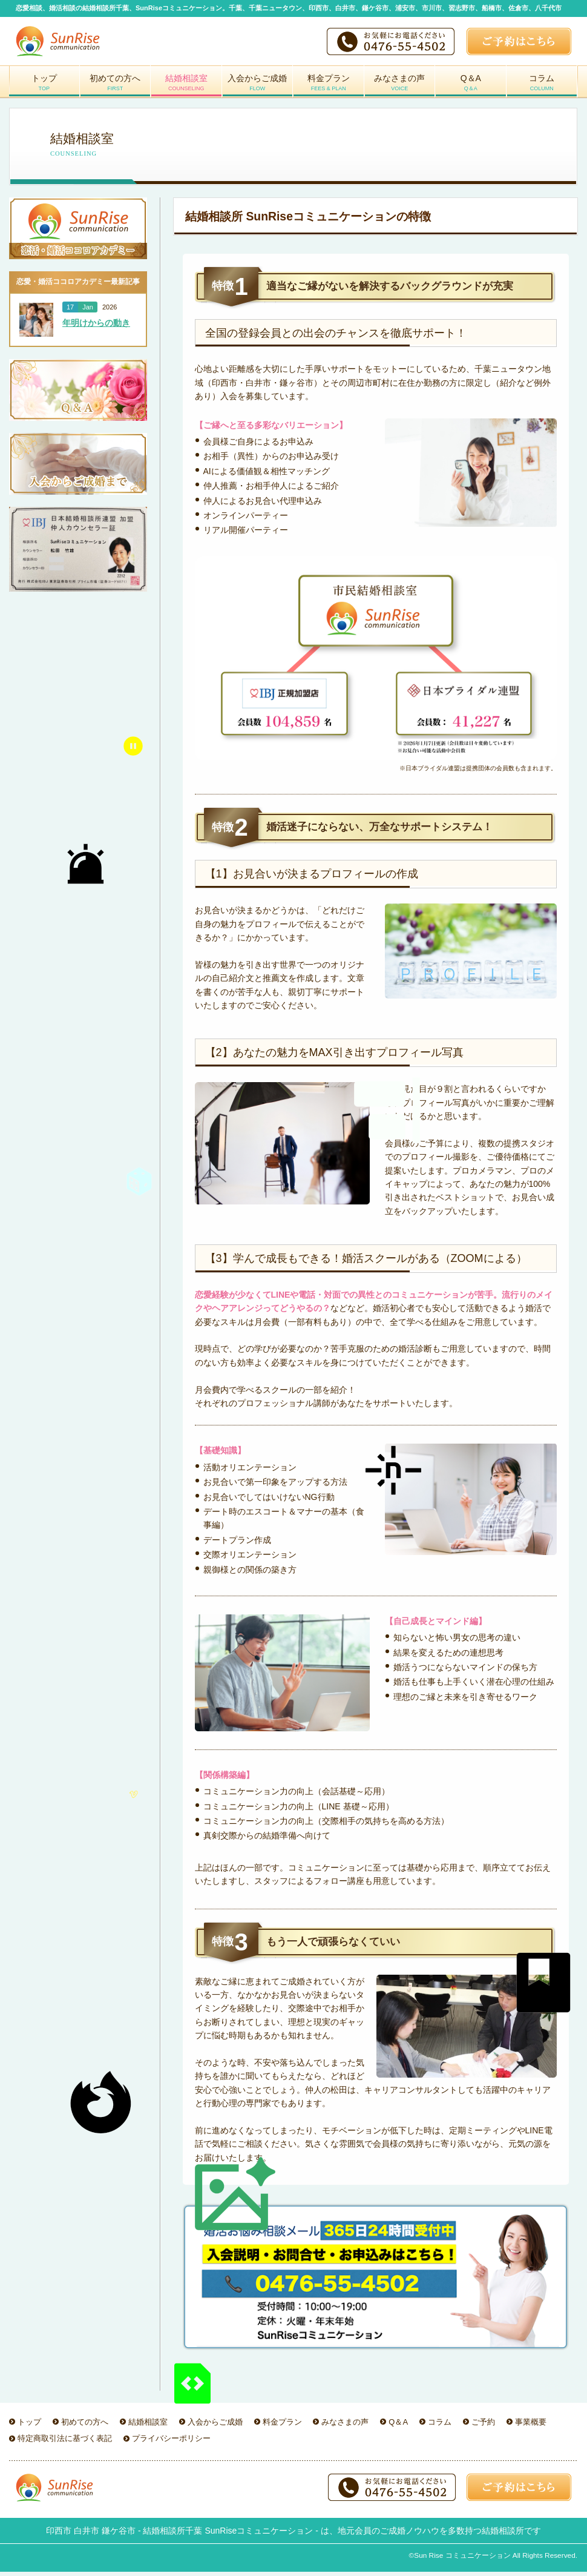 Image resolution: width=587 pixels, height=2576 pixels. What do you see at coordinates (231, 2197) in the screenshot?
I see `generate or enhance an image using AI` at bounding box center [231, 2197].